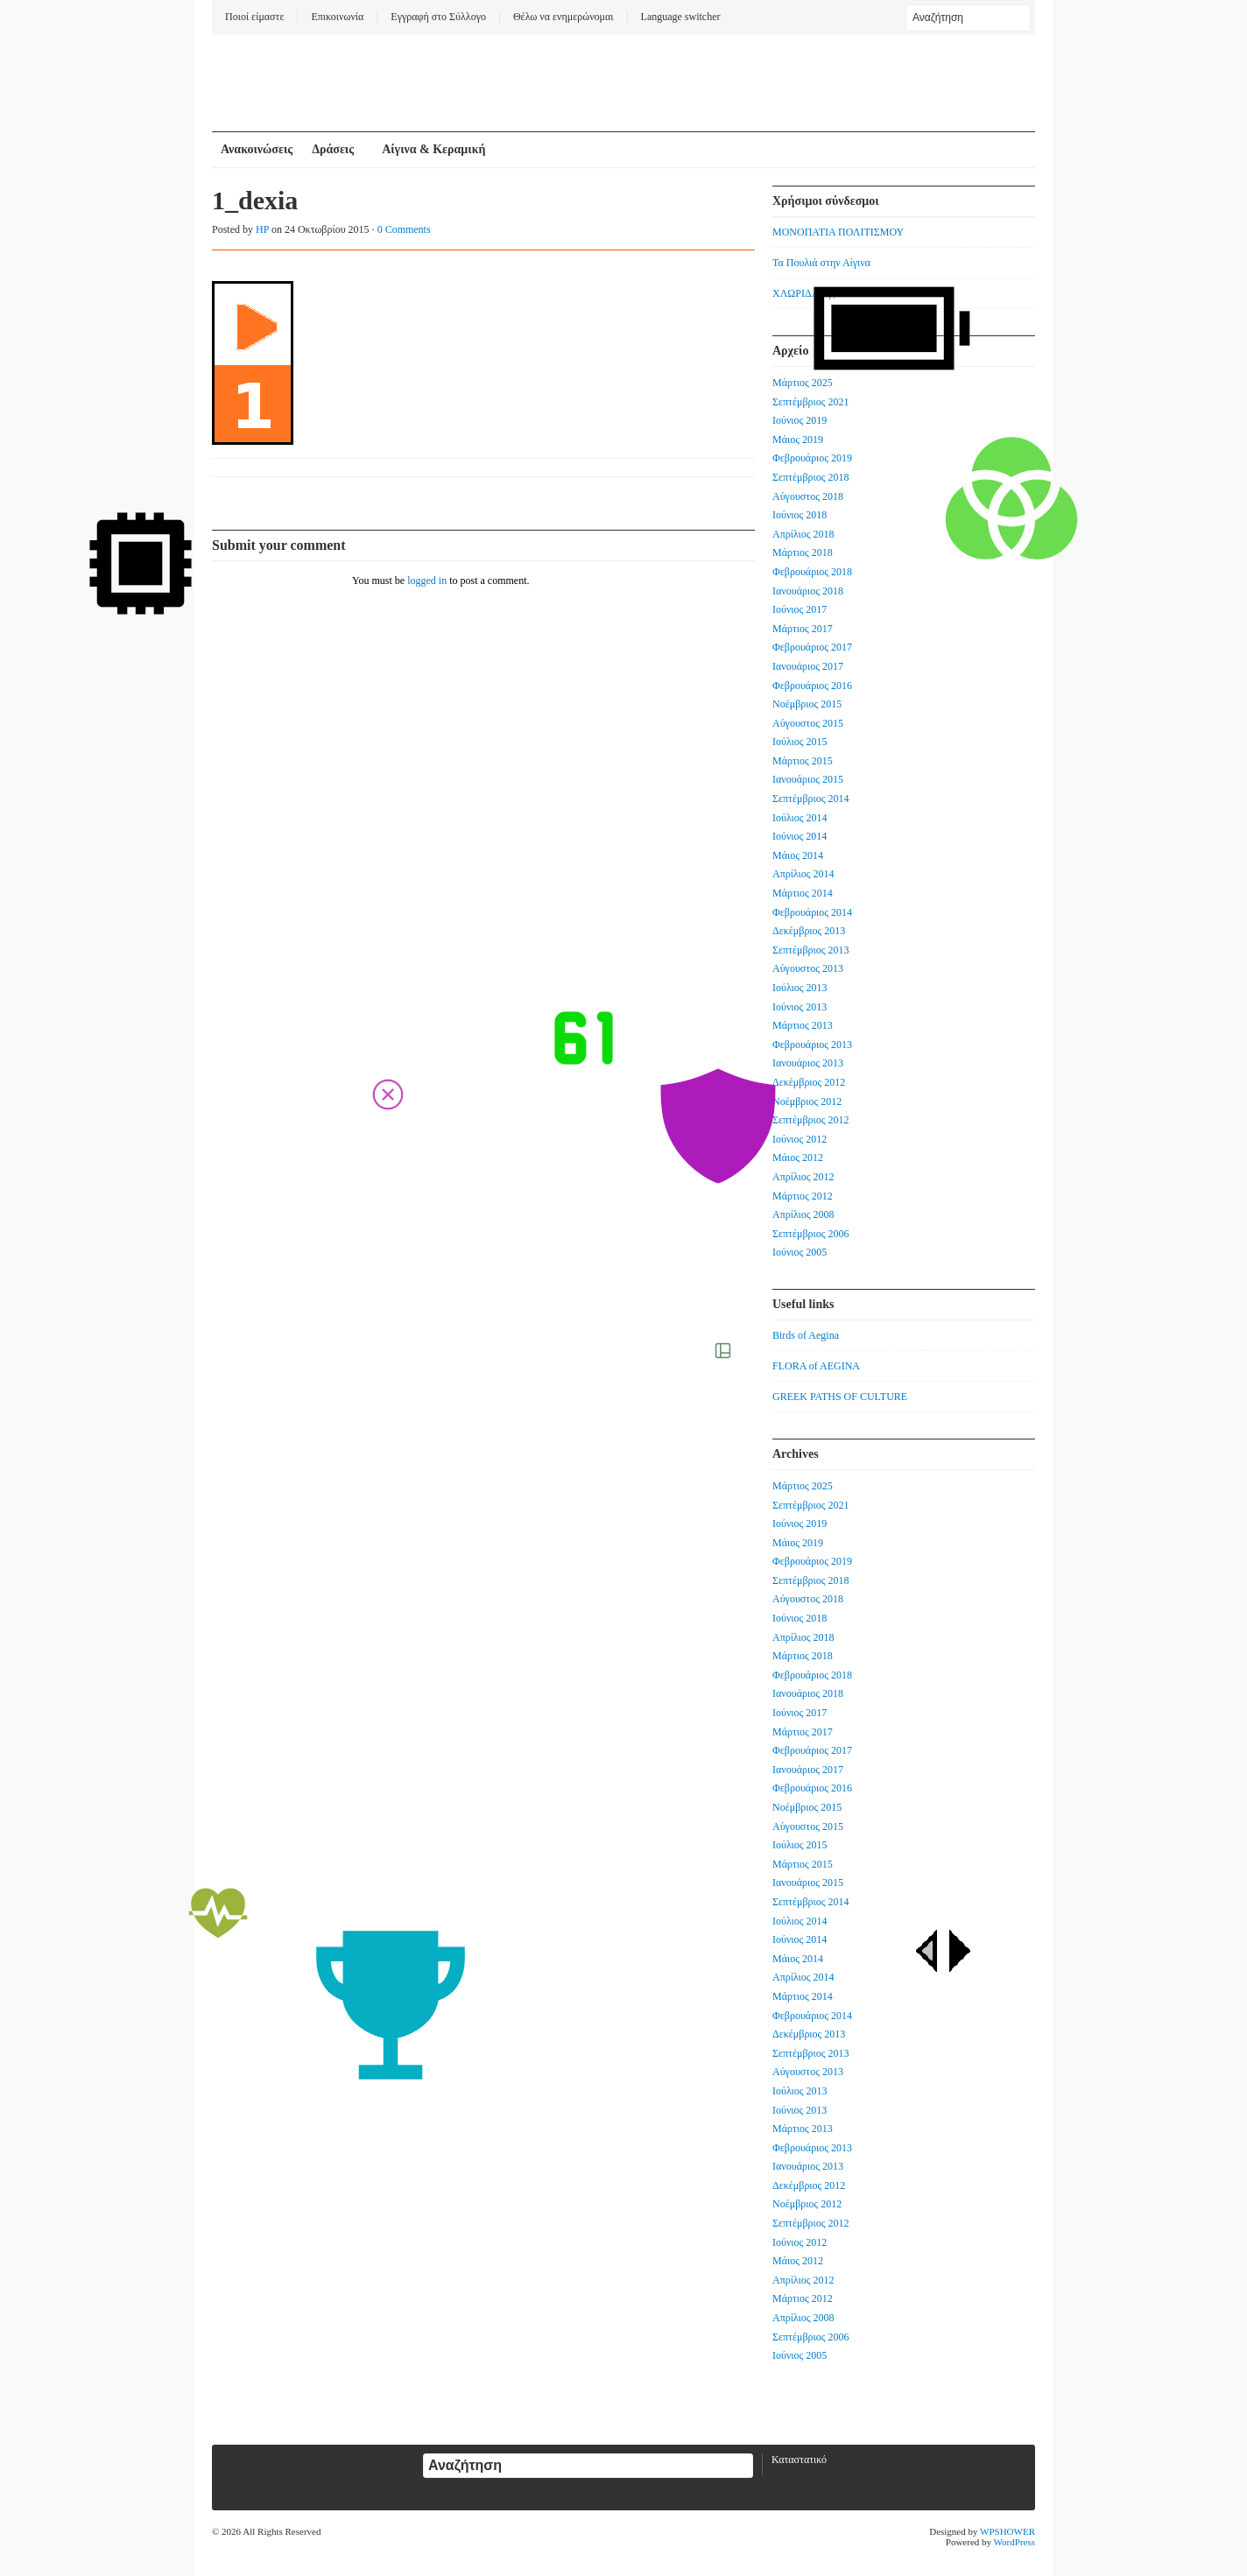 The width and height of the screenshot is (1247, 2576). Describe the element at coordinates (718, 1126) in the screenshot. I see `access security settings` at that location.